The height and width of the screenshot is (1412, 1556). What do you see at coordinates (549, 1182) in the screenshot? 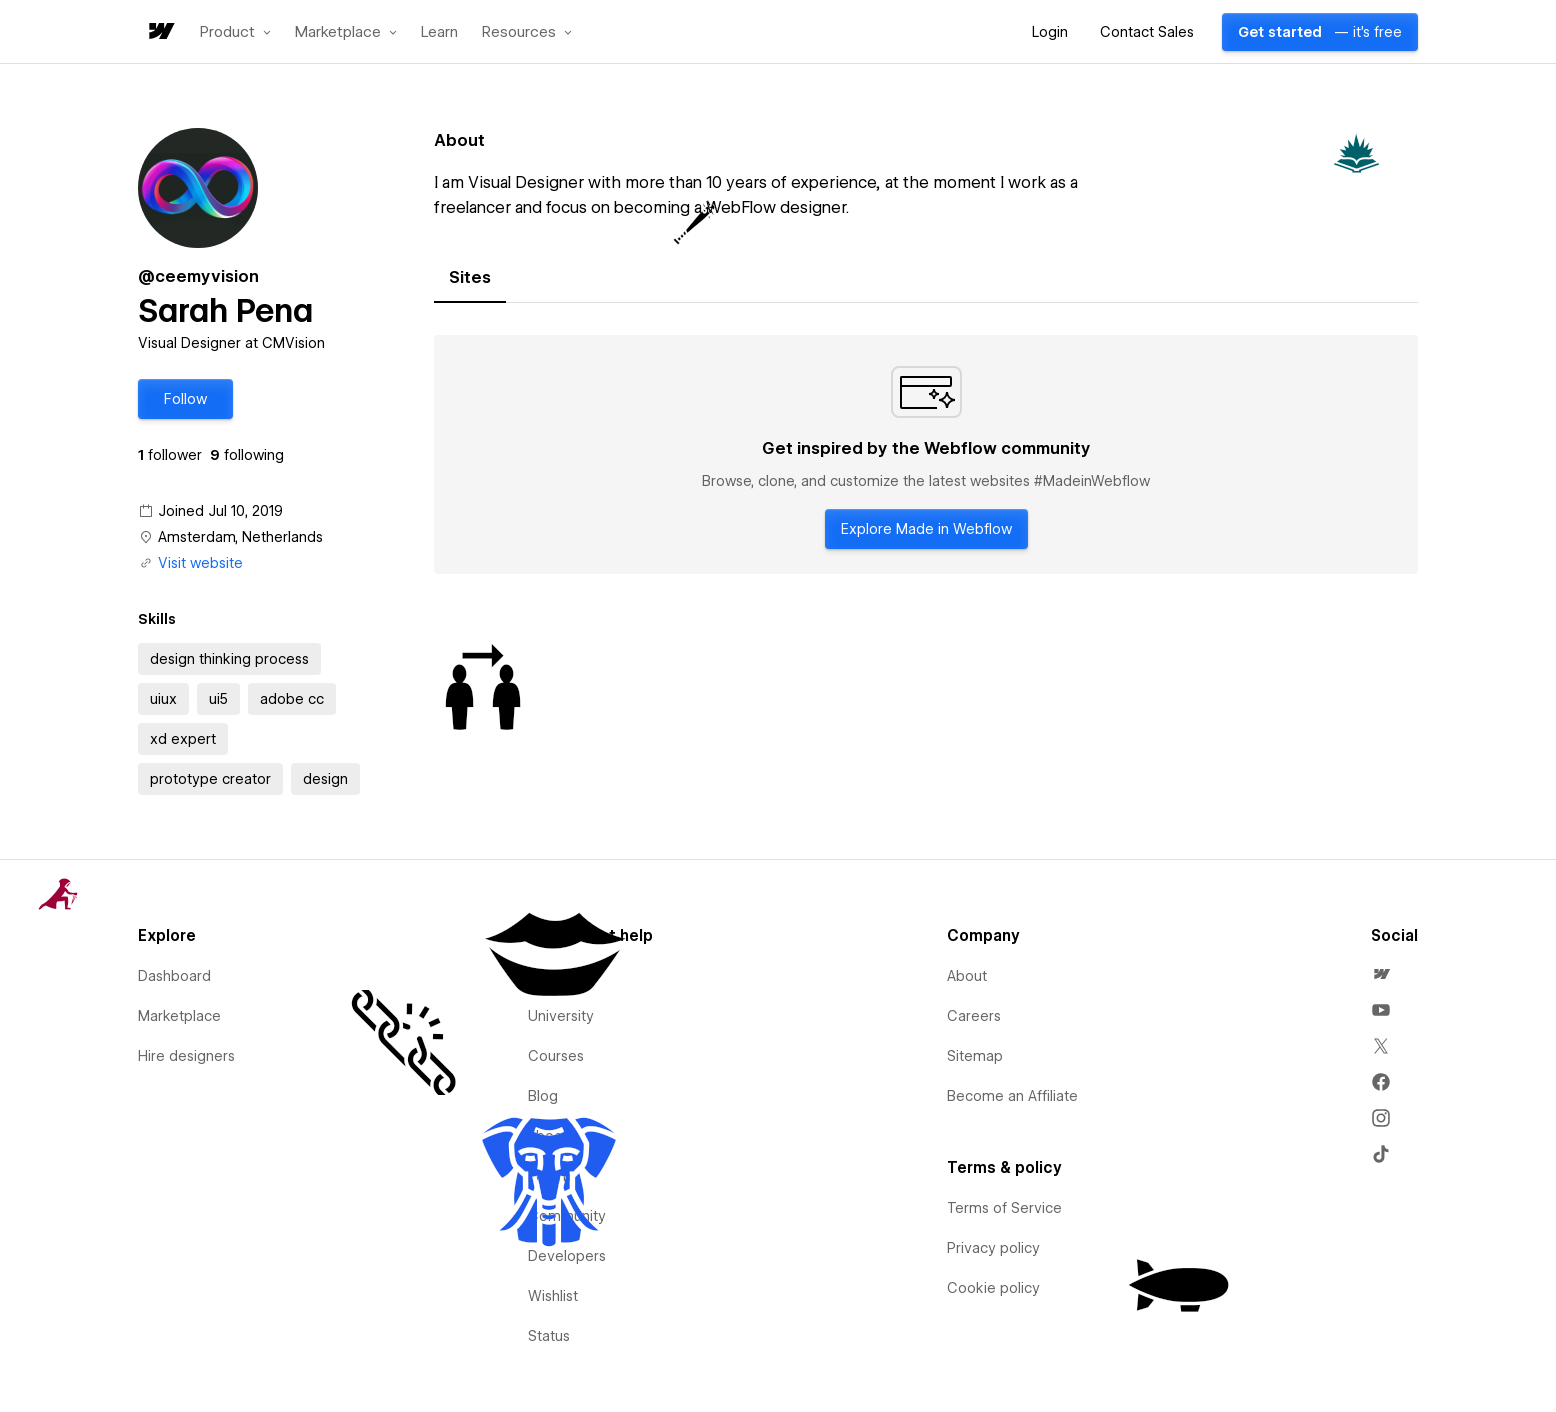
I see `elephant character or avatar icon` at bounding box center [549, 1182].